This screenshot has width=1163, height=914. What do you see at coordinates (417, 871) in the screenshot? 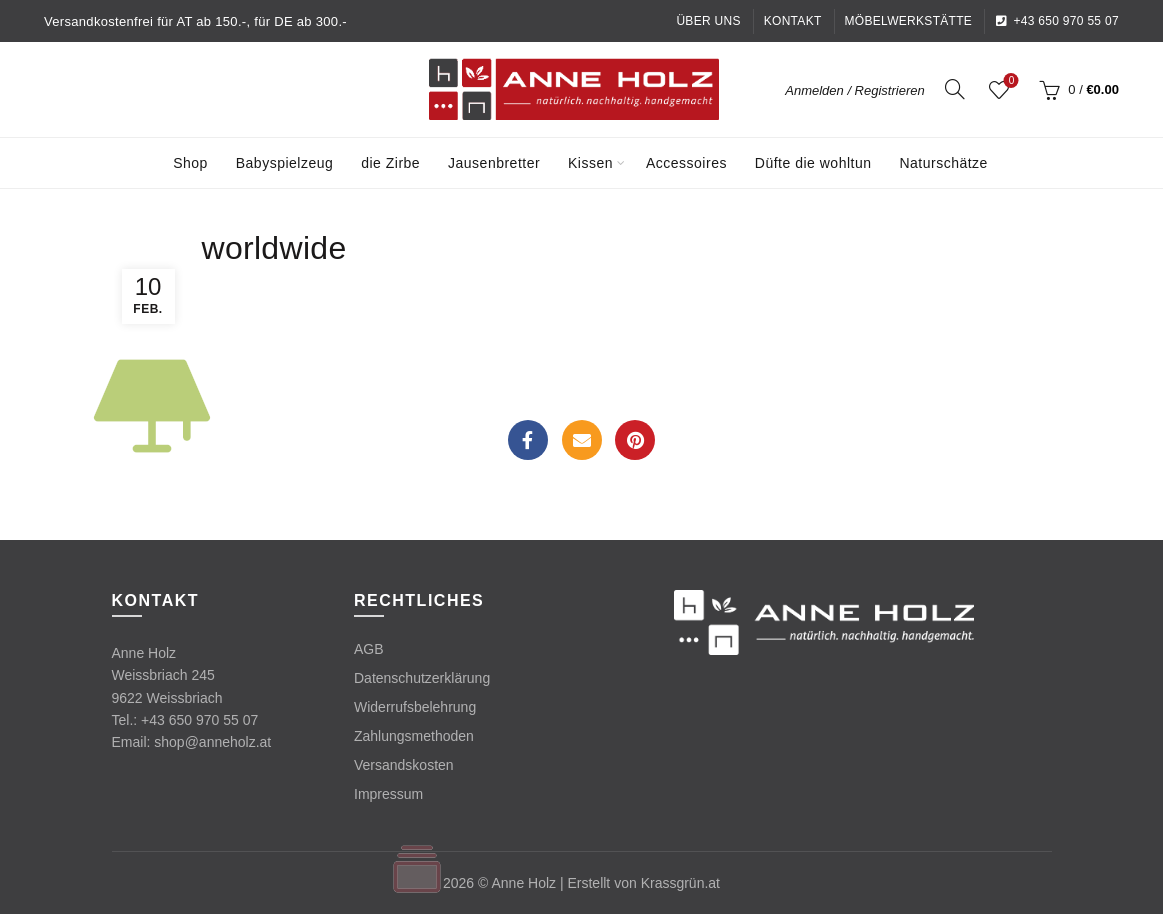
I see `view stacked cards or layers` at bounding box center [417, 871].